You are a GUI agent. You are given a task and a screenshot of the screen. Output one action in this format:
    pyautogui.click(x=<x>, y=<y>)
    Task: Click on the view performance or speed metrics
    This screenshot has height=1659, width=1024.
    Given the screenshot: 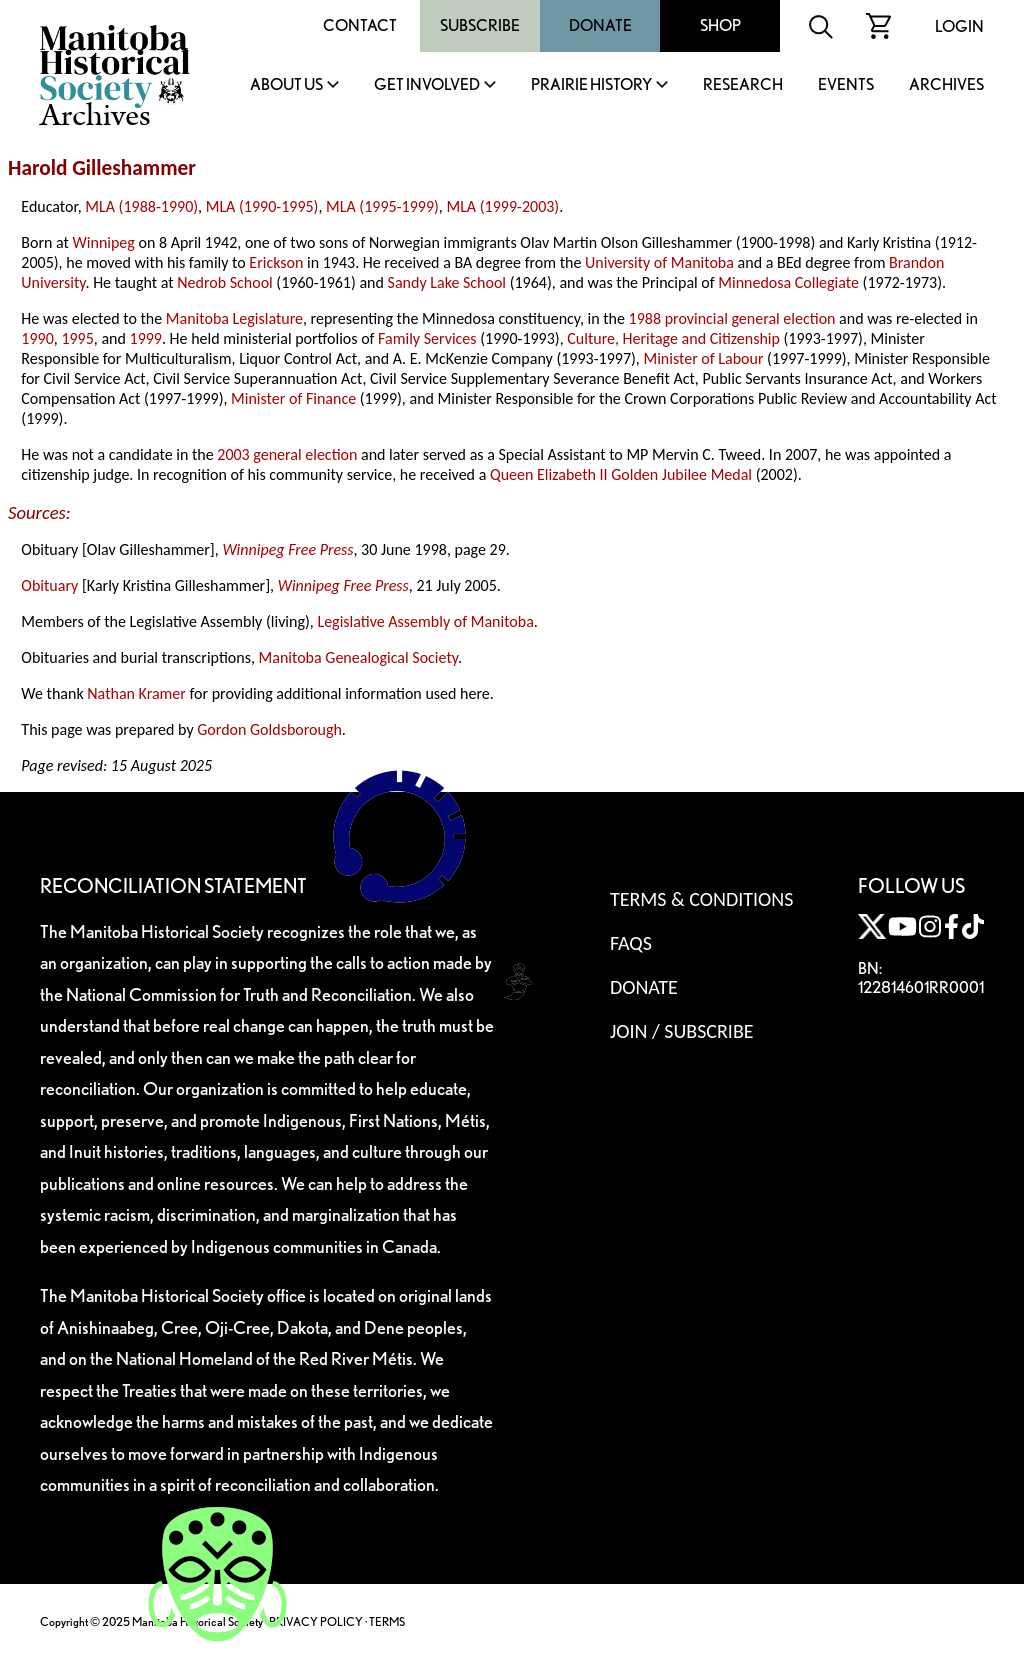 What is the action you would take?
    pyautogui.click(x=399, y=836)
    